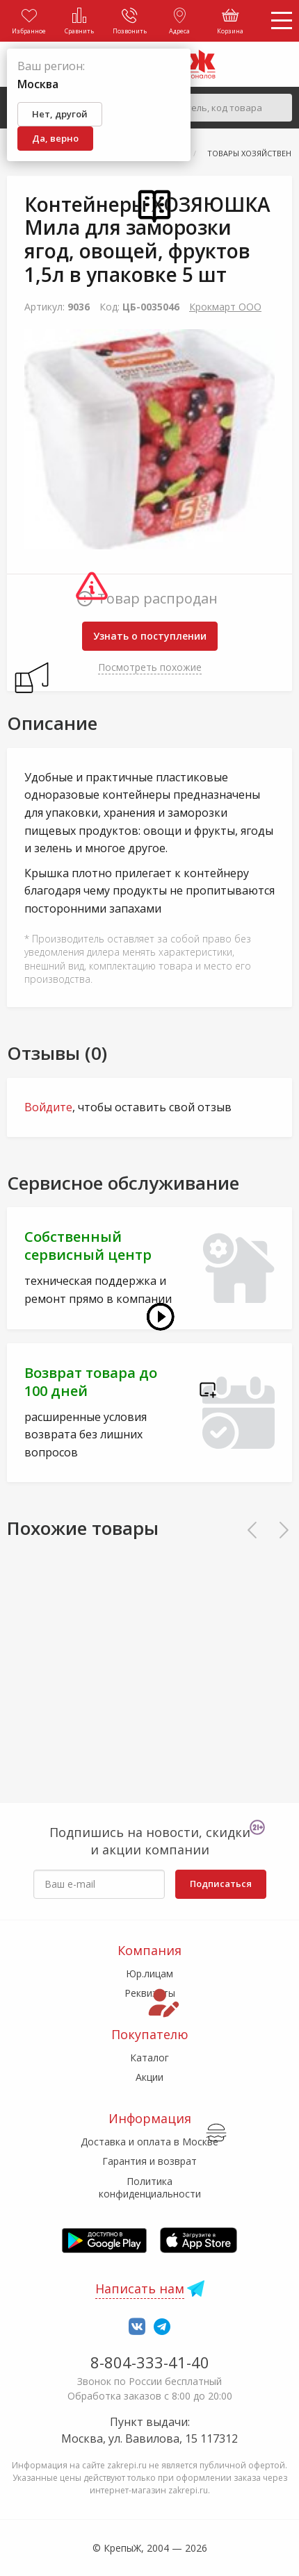 Image resolution: width=299 pixels, height=2576 pixels. Describe the element at coordinates (161, 1317) in the screenshot. I see `play media or video content` at that location.